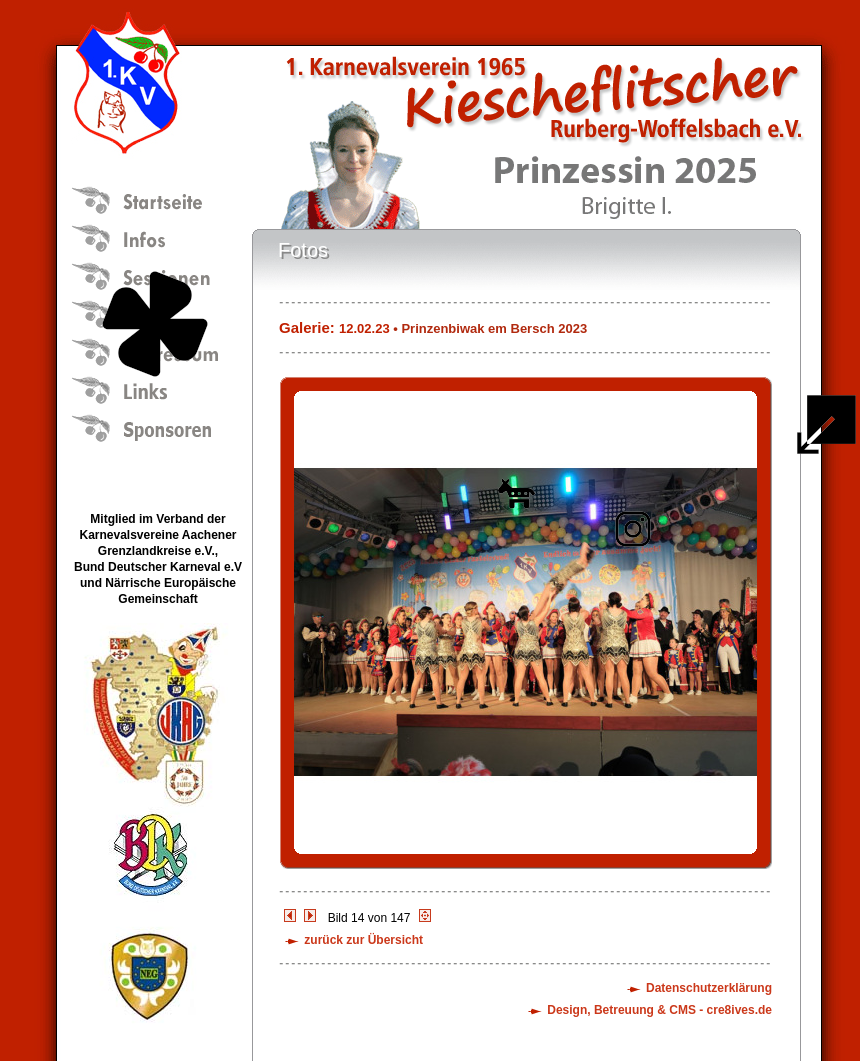 This screenshot has height=1061, width=860. I want to click on represents the Democratic Party affiliation, so click(516, 493).